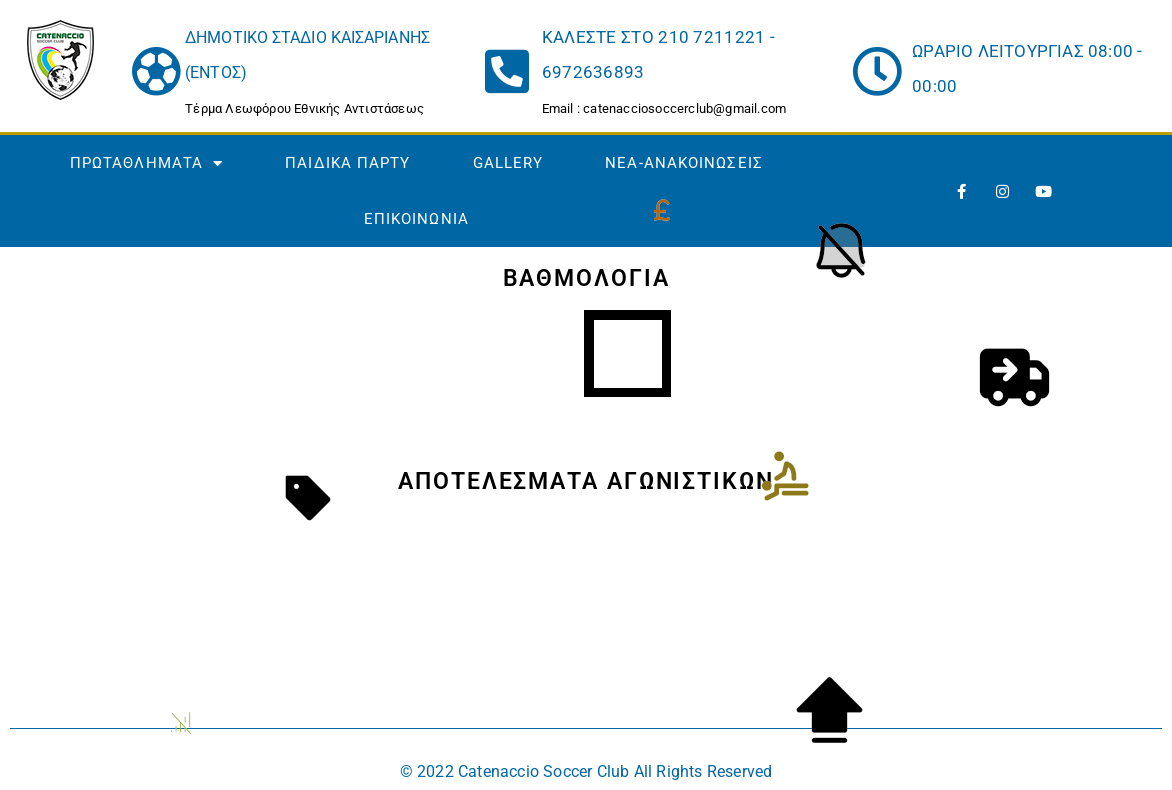 The width and height of the screenshot is (1172, 790). What do you see at coordinates (662, 210) in the screenshot?
I see `view or manage British pound currency` at bounding box center [662, 210].